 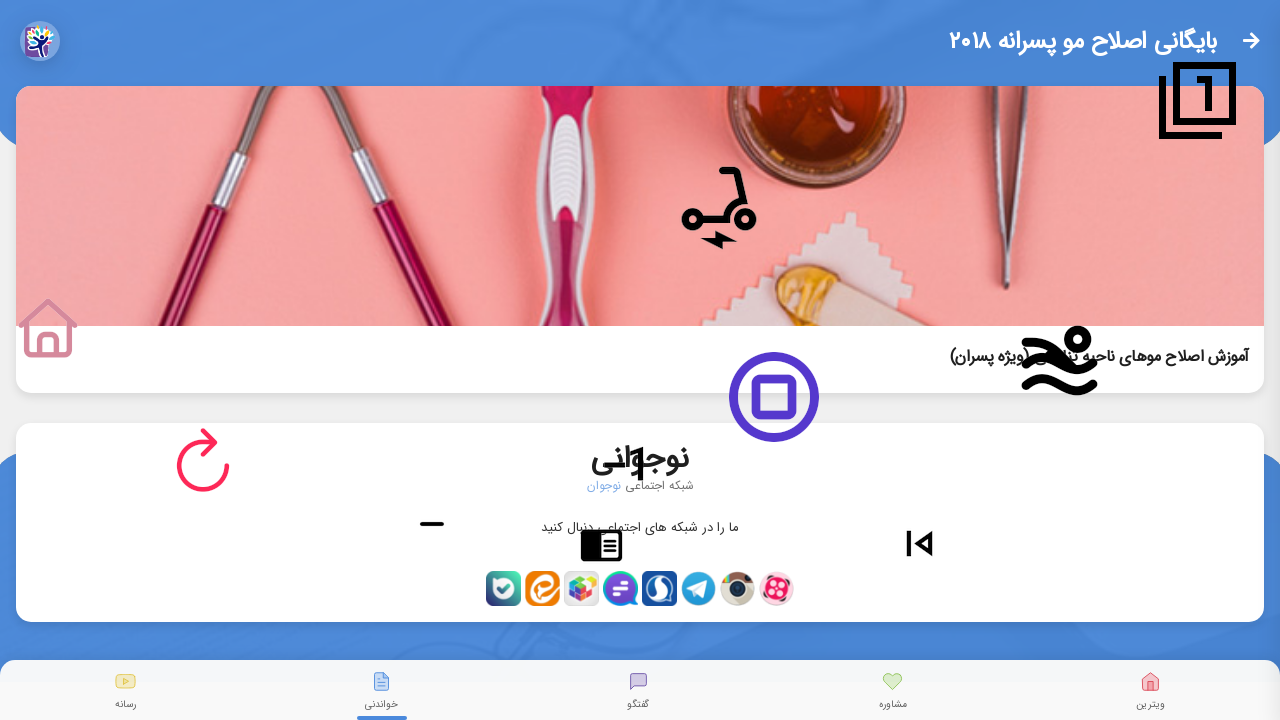 What do you see at coordinates (625, 465) in the screenshot?
I see `decrease exposure by one stop` at bounding box center [625, 465].